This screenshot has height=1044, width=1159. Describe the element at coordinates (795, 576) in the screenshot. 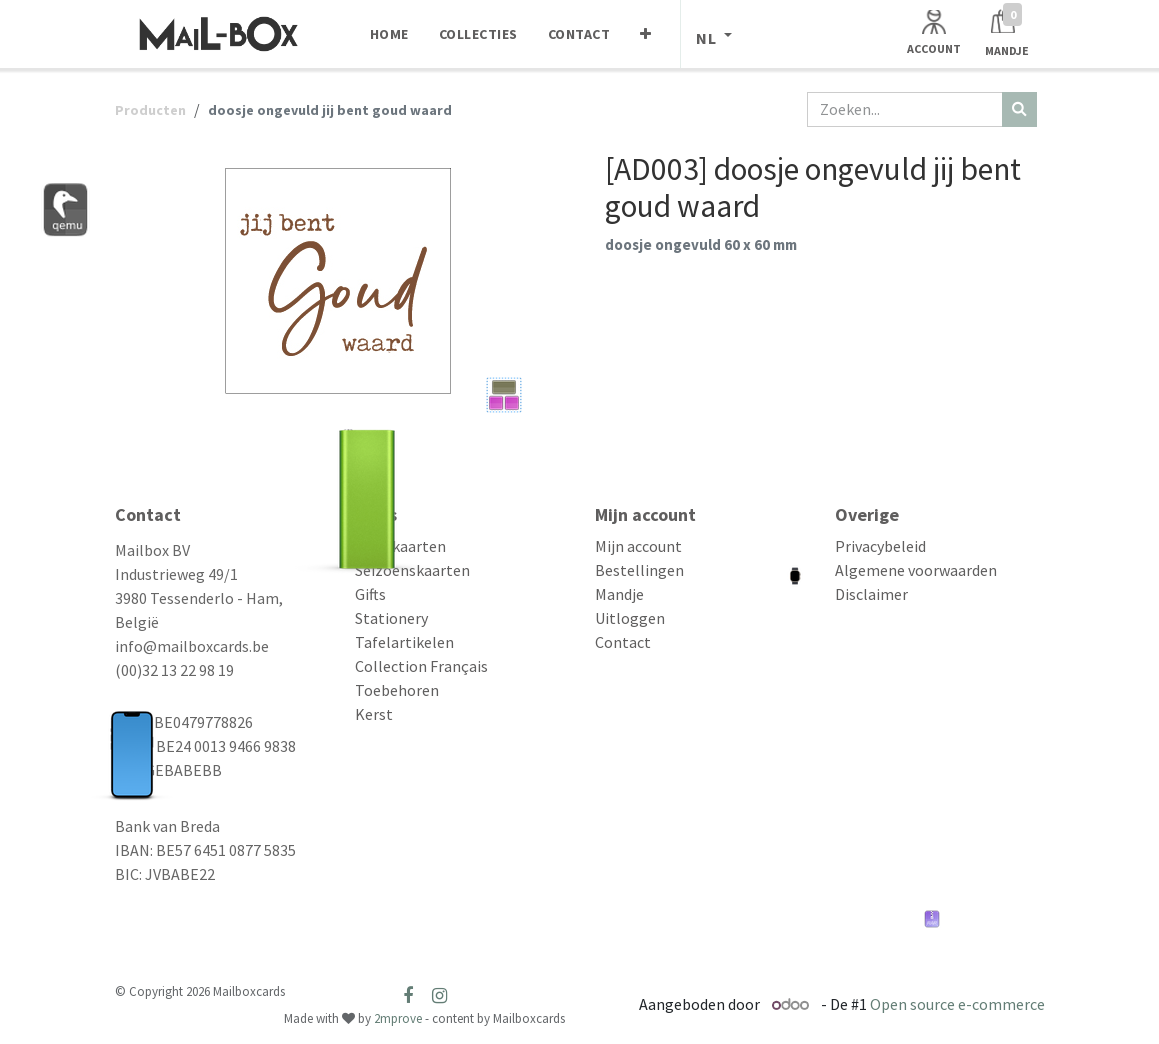

I see `apple watch ultra device icon` at that location.